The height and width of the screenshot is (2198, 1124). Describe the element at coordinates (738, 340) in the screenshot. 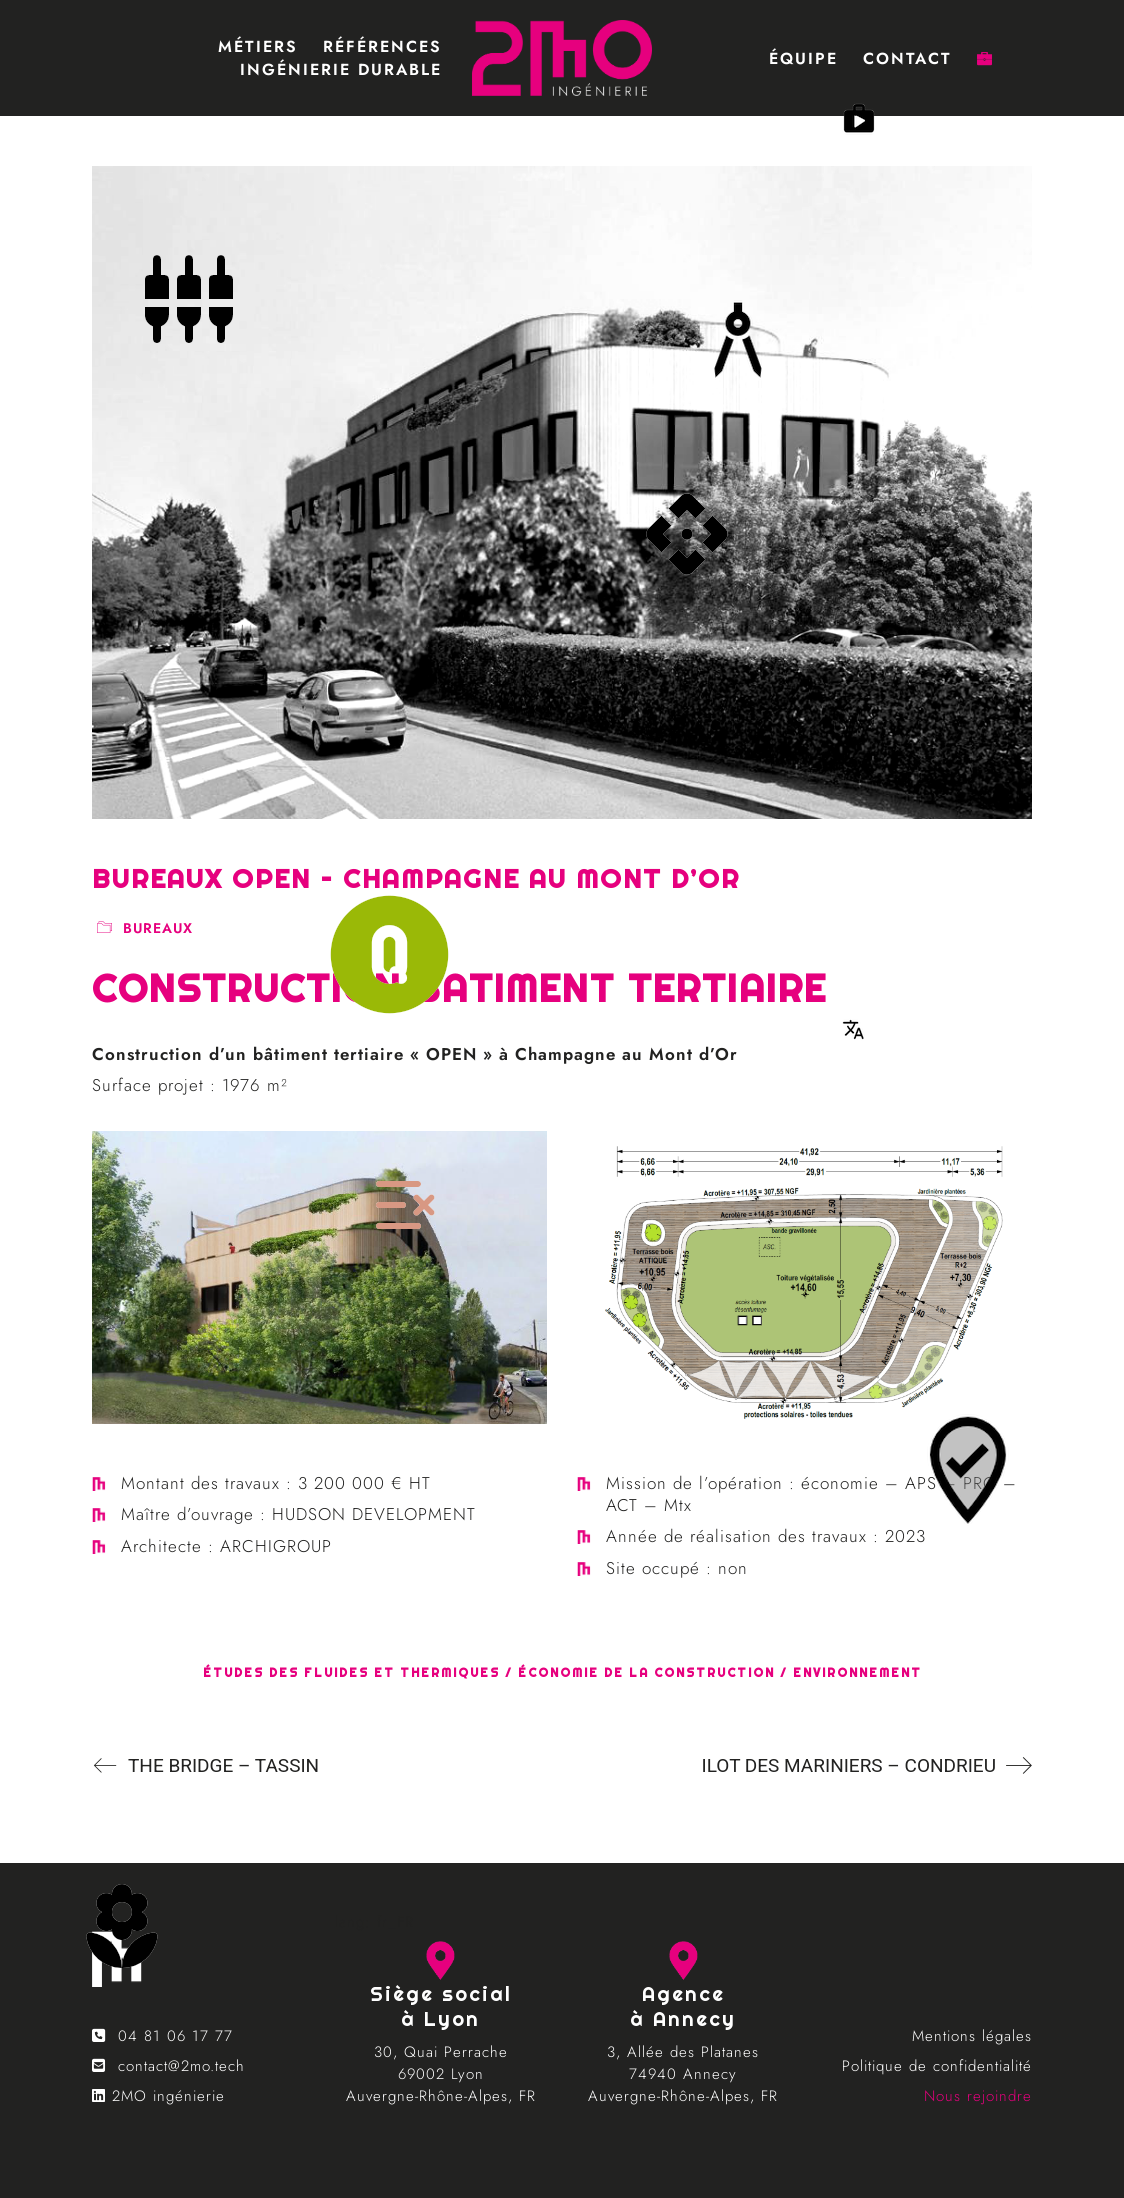

I see `access architecture or design tools` at that location.